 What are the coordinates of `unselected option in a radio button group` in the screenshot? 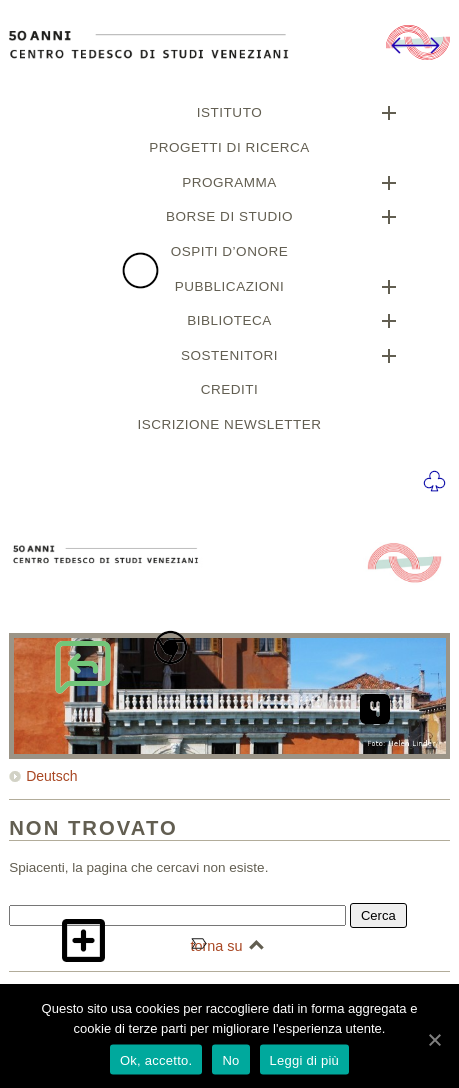 It's located at (140, 270).